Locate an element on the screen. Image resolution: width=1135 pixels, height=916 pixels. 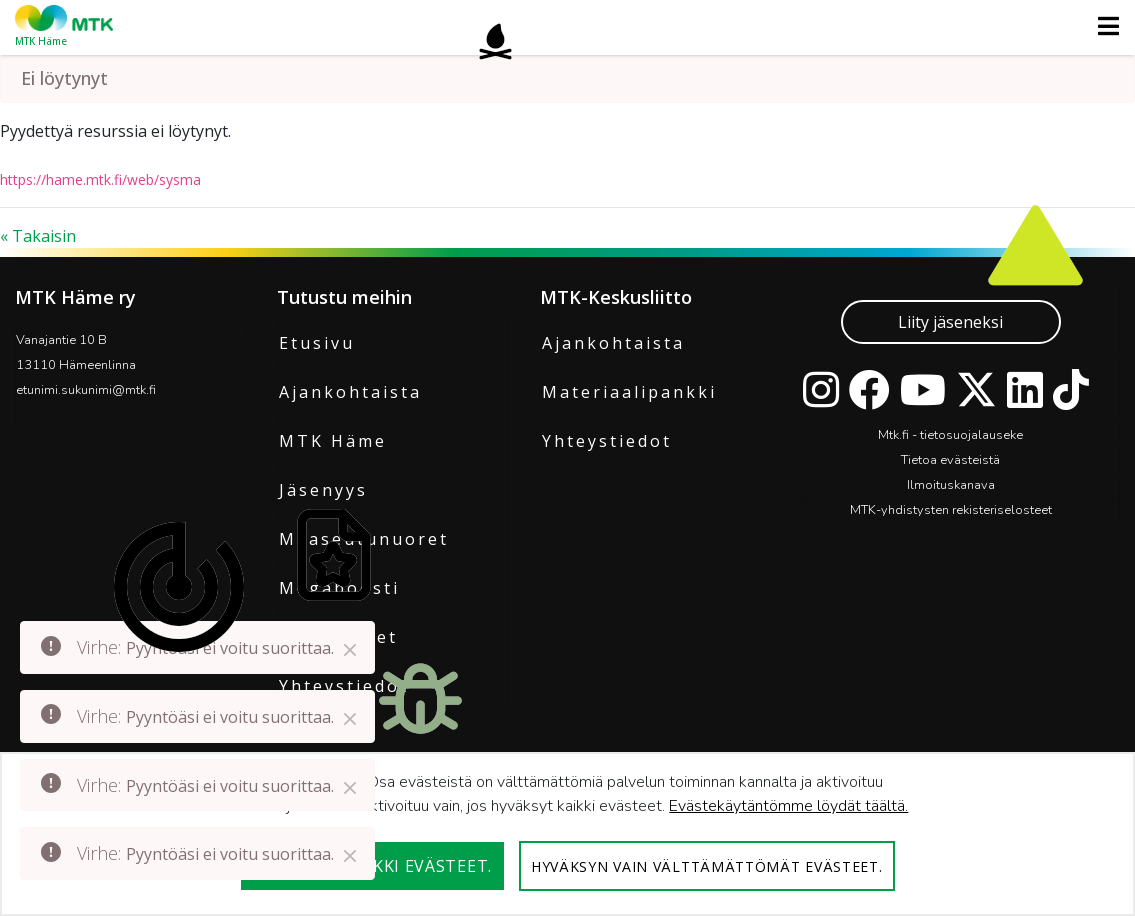
view radar or scanning functionality is located at coordinates (179, 587).